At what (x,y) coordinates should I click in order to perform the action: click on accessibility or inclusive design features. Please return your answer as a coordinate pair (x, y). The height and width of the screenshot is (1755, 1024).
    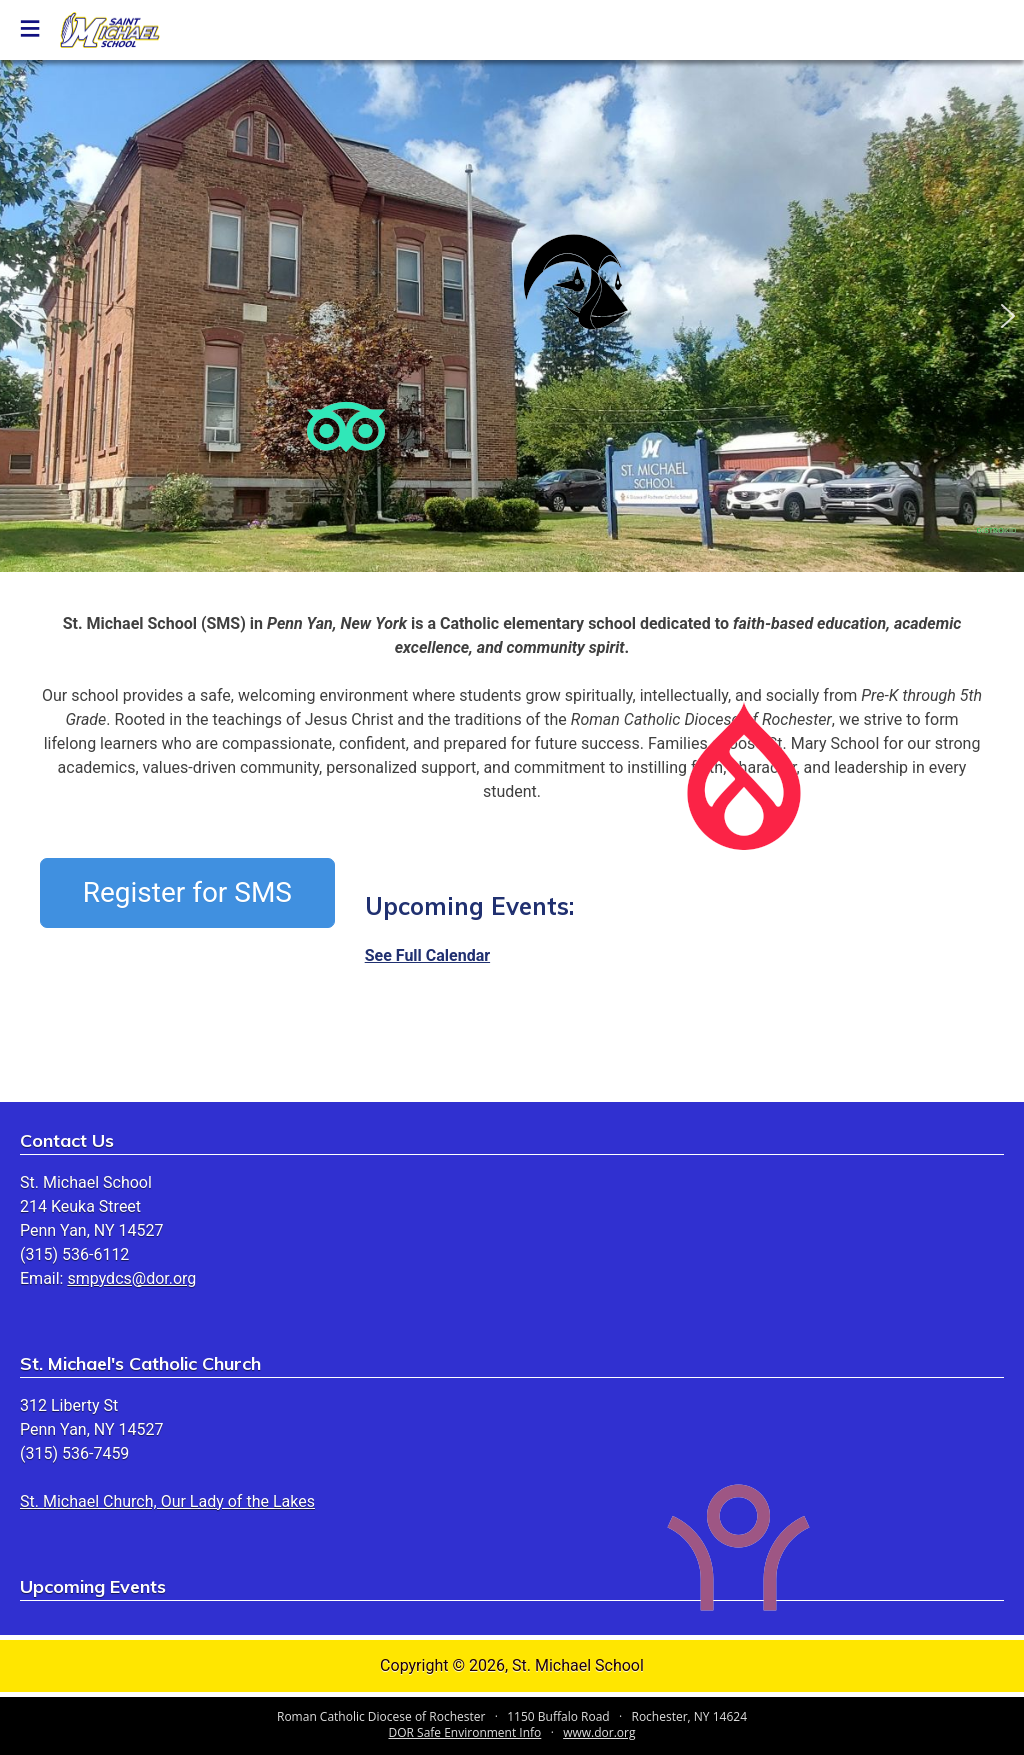
    Looking at the image, I should click on (738, 1547).